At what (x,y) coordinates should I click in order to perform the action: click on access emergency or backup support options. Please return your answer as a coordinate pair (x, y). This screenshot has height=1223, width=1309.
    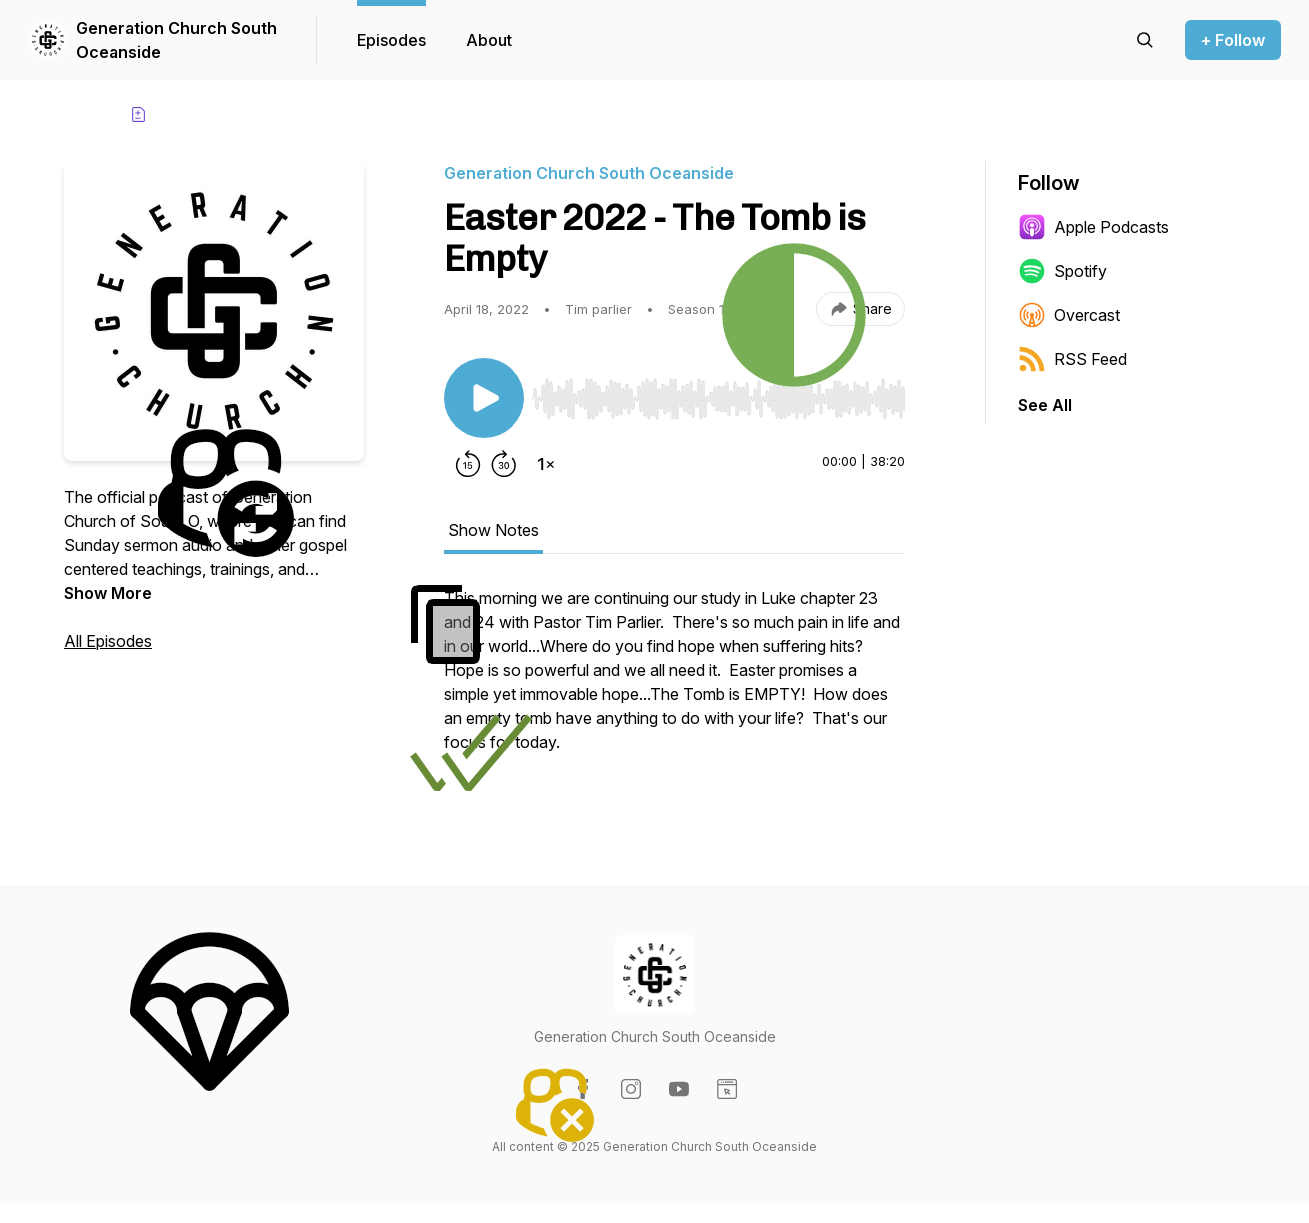
    Looking at the image, I should click on (209, 1011).